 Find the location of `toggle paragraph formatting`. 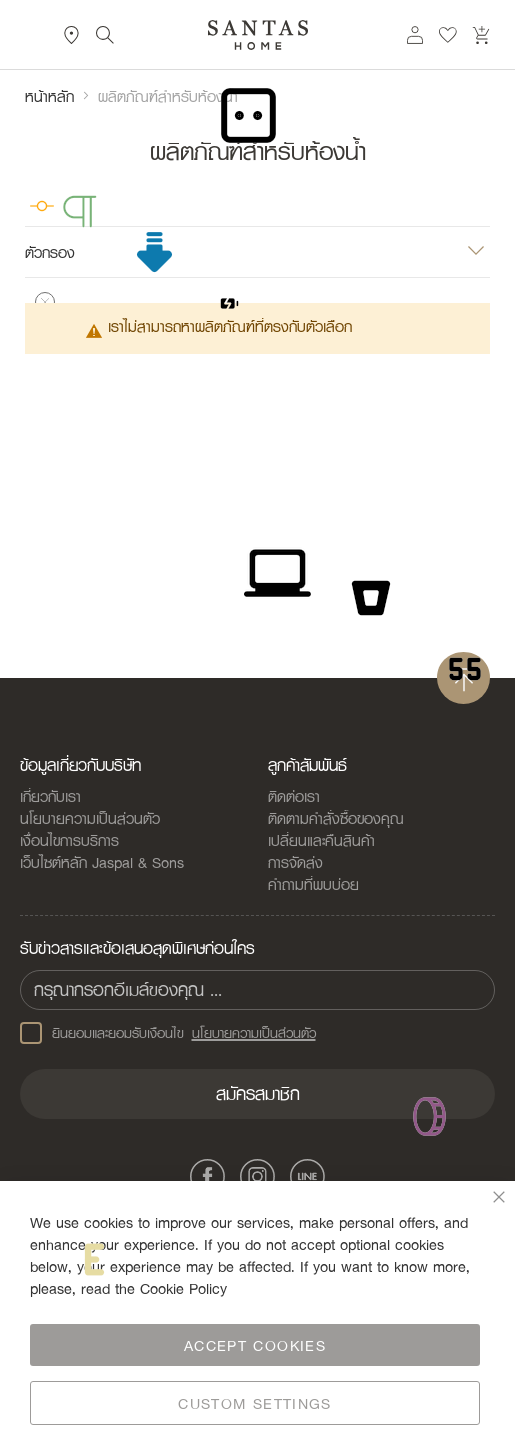

toggle paragraph formatting is located at coordinates (80, 211).